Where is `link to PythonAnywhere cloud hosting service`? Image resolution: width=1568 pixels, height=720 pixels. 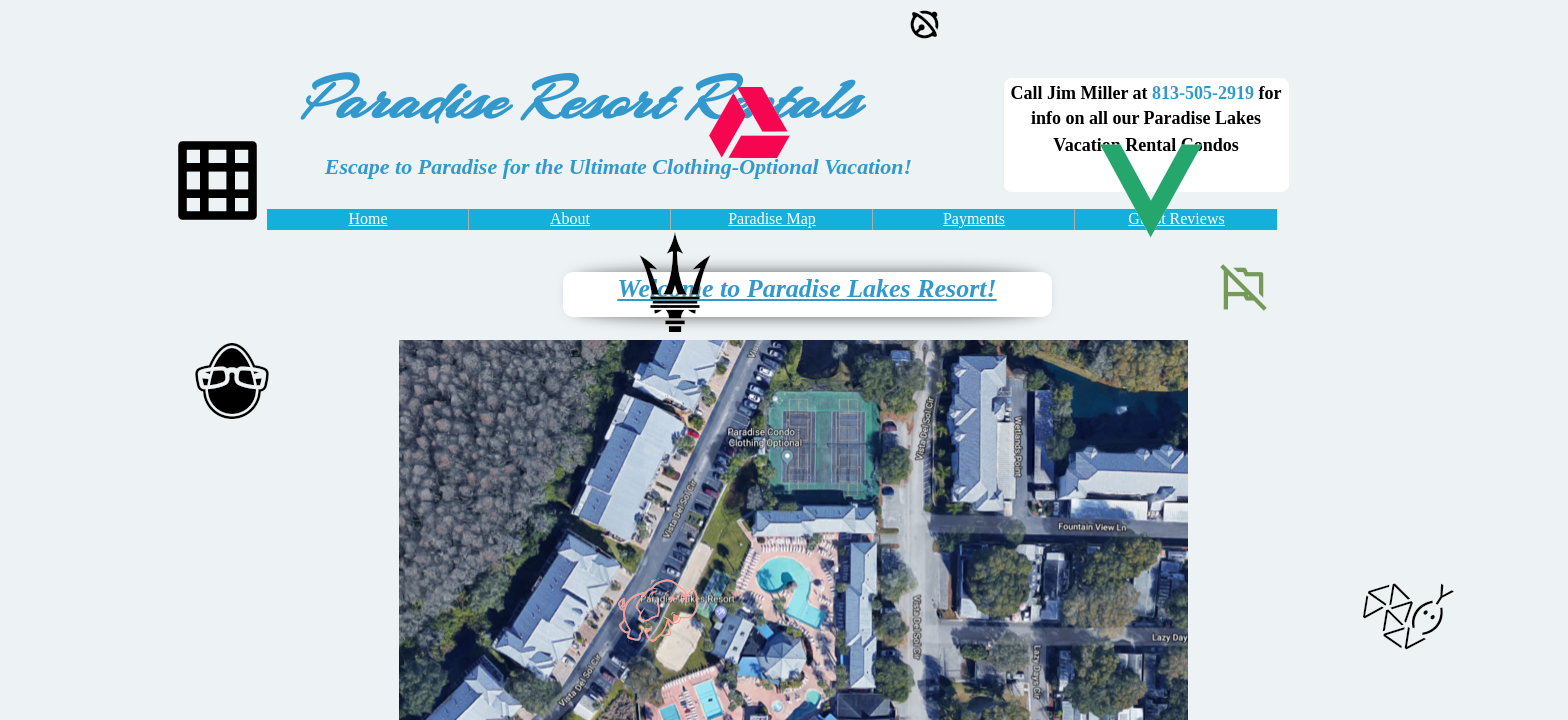
link to PythonAnywhere cloud hosting service is located at coordinates (1408, 616).